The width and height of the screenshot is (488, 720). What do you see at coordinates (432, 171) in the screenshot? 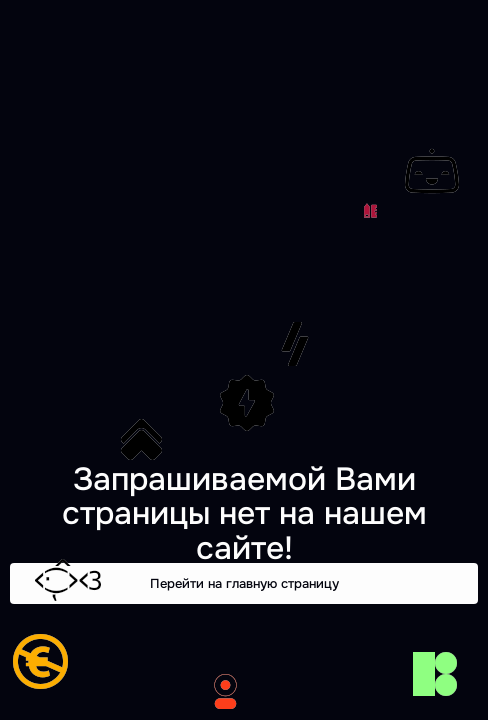
I see `link to Bitrise CI/CD platform` at bounding box center [432, 171].